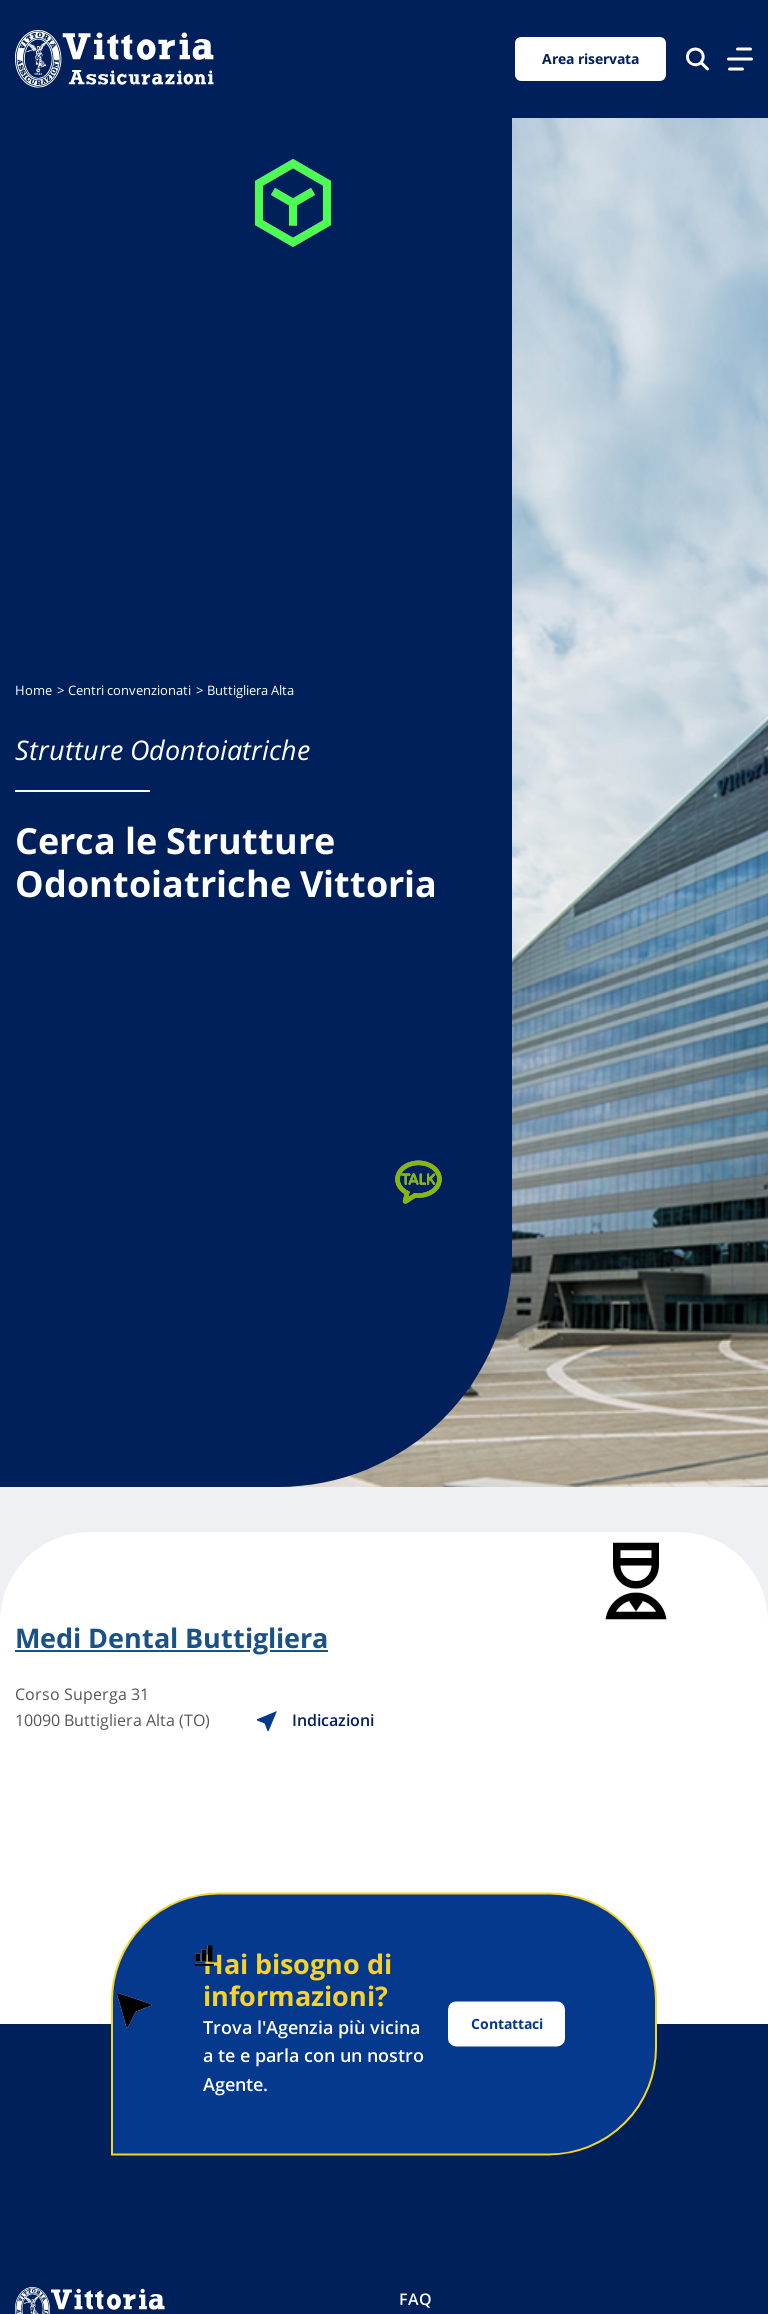 Image resolution: width=768 pixels, height=2314 pixels. Describe the element at coordinates (636, 1581) in the screenshot. I see `access nursing or medical staff information` at that location.